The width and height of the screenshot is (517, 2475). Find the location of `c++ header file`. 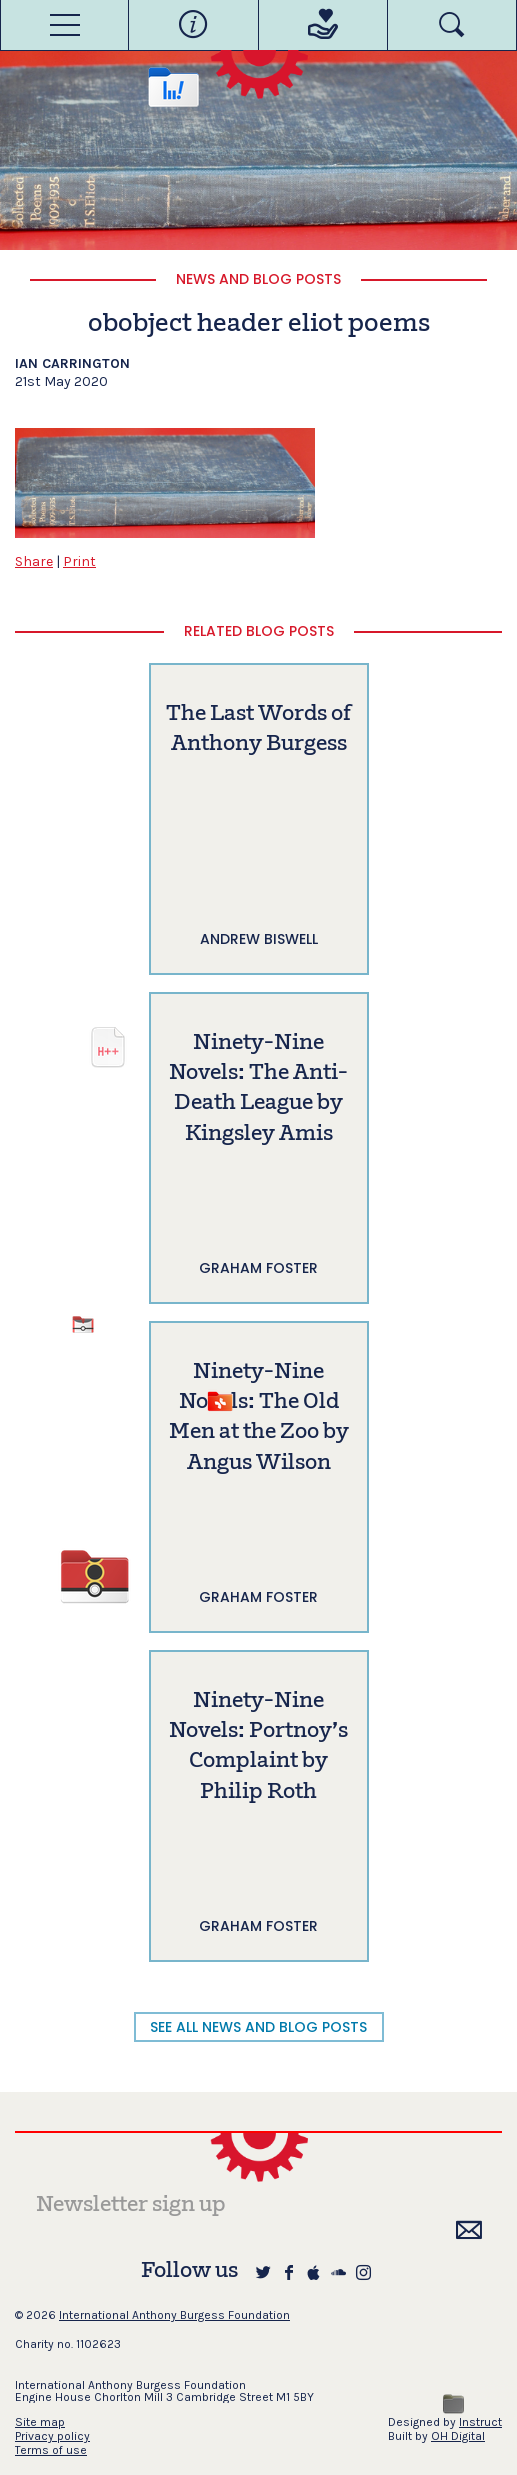

c++ header file is located at coordinates (108, 1047).